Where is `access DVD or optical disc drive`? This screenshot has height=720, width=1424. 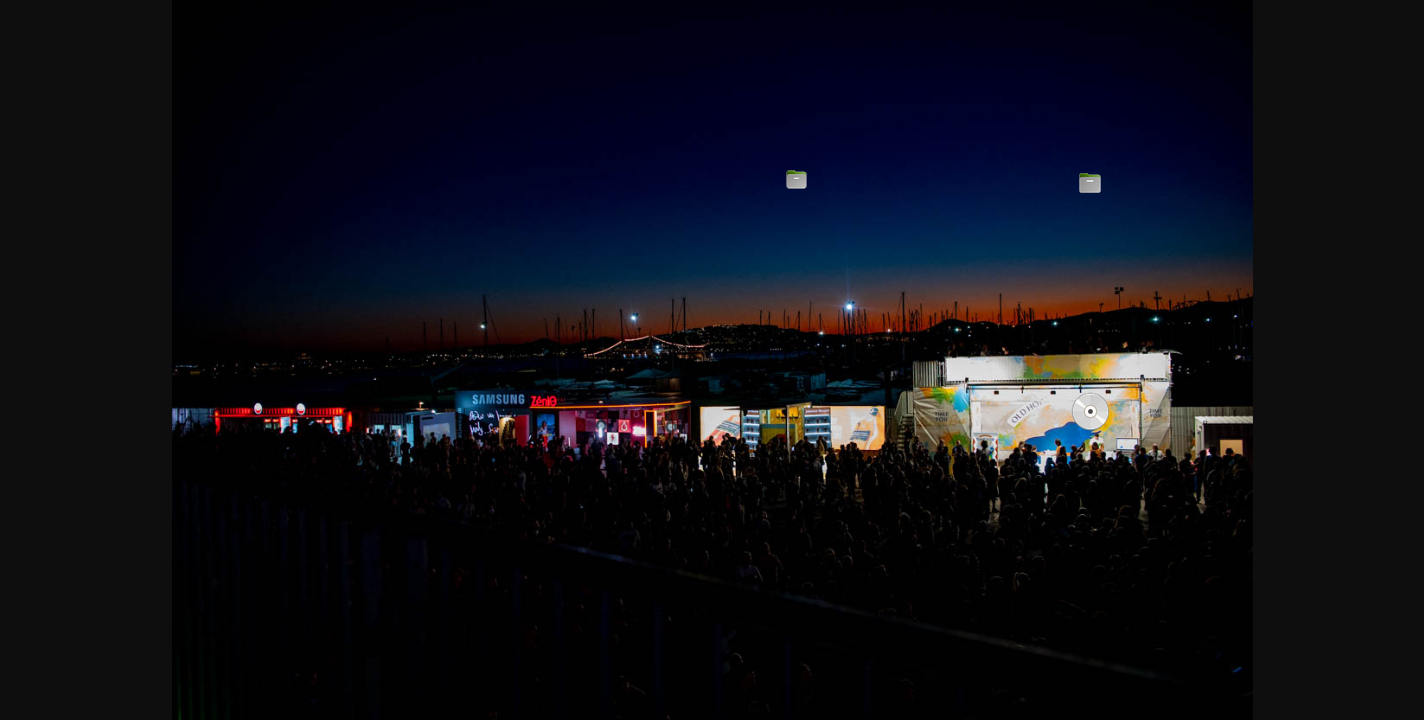 access DVD or optical disc drive is located at coordinates (1090, 411).